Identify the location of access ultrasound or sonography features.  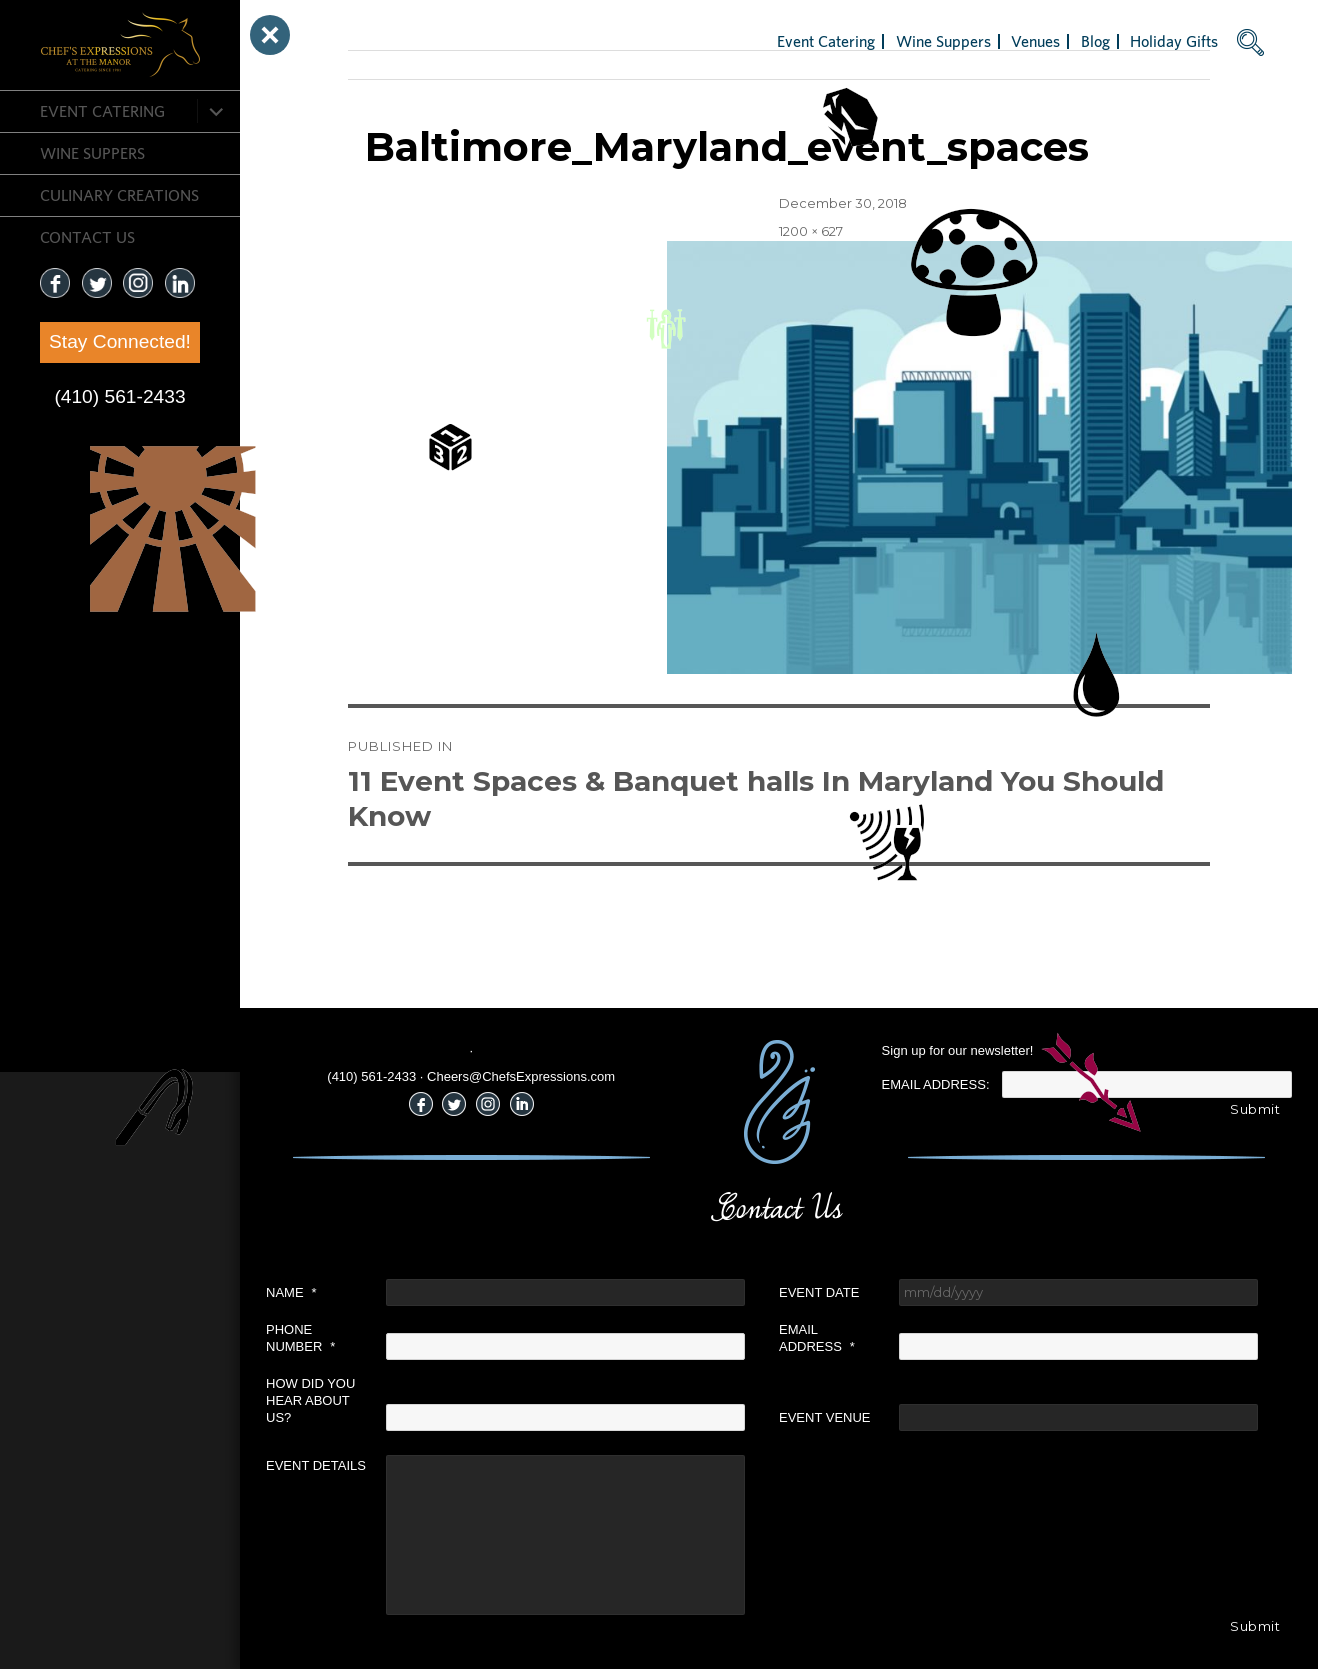
(887, 842).